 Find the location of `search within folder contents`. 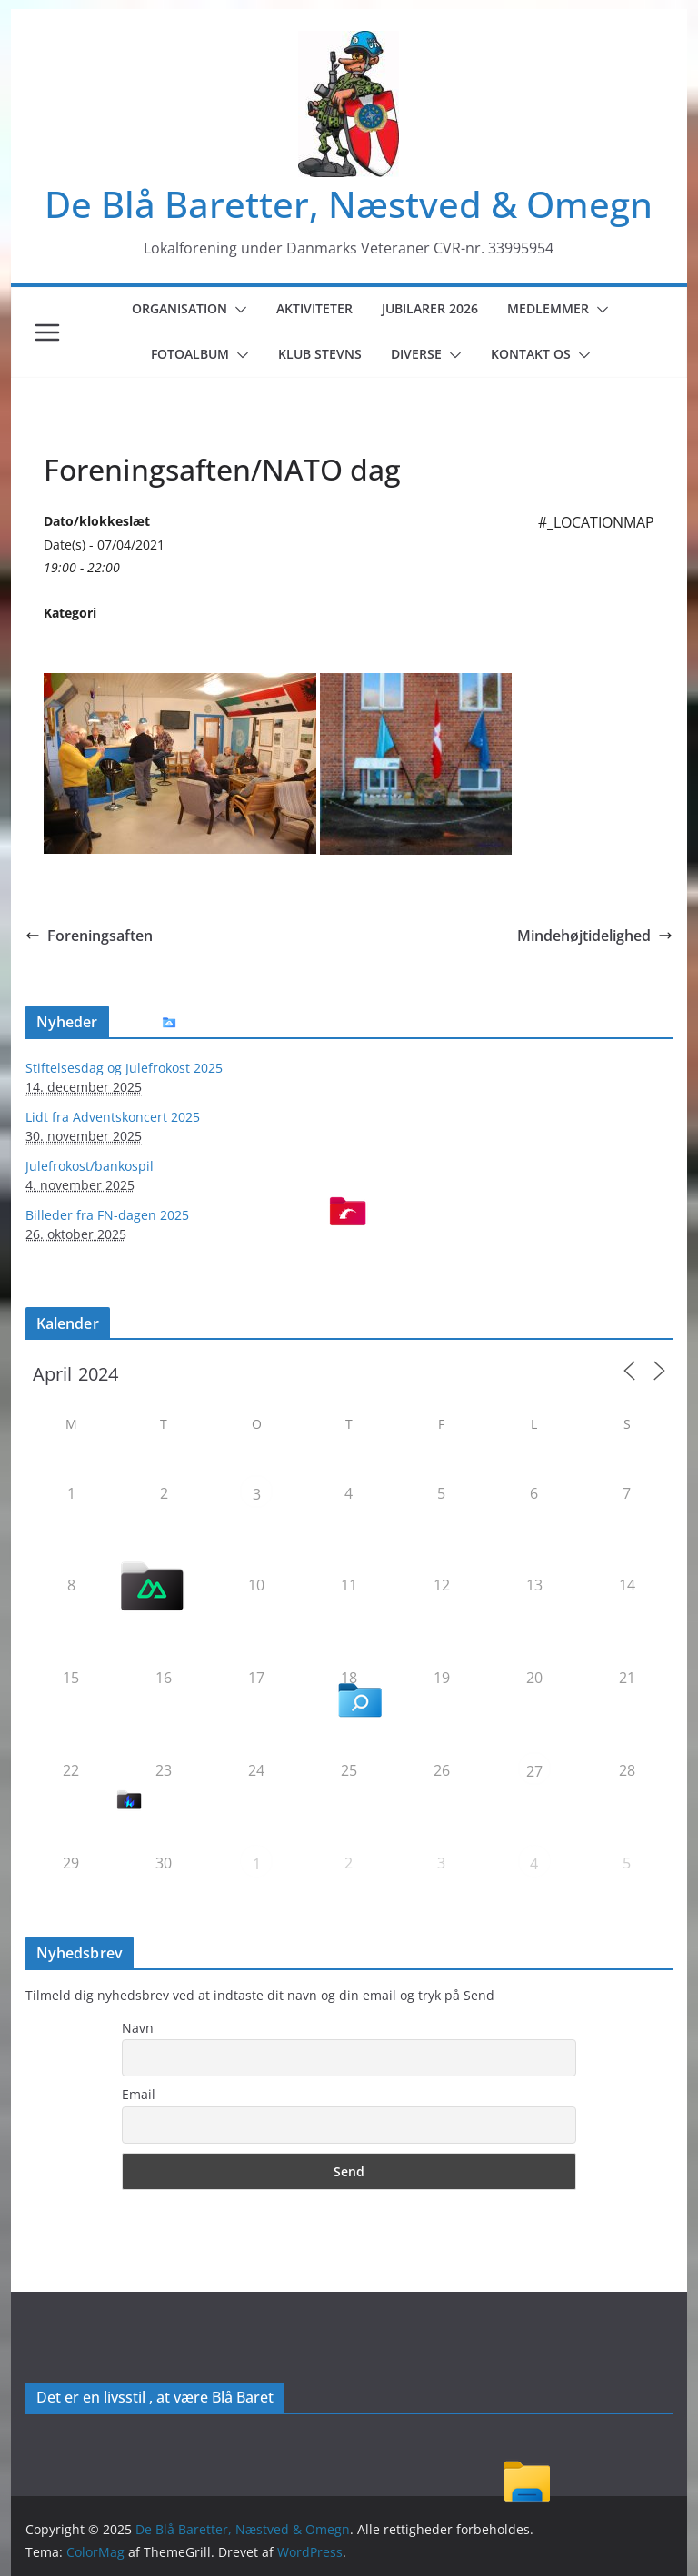

search within folder contents is located at coordinates (360, 1701).